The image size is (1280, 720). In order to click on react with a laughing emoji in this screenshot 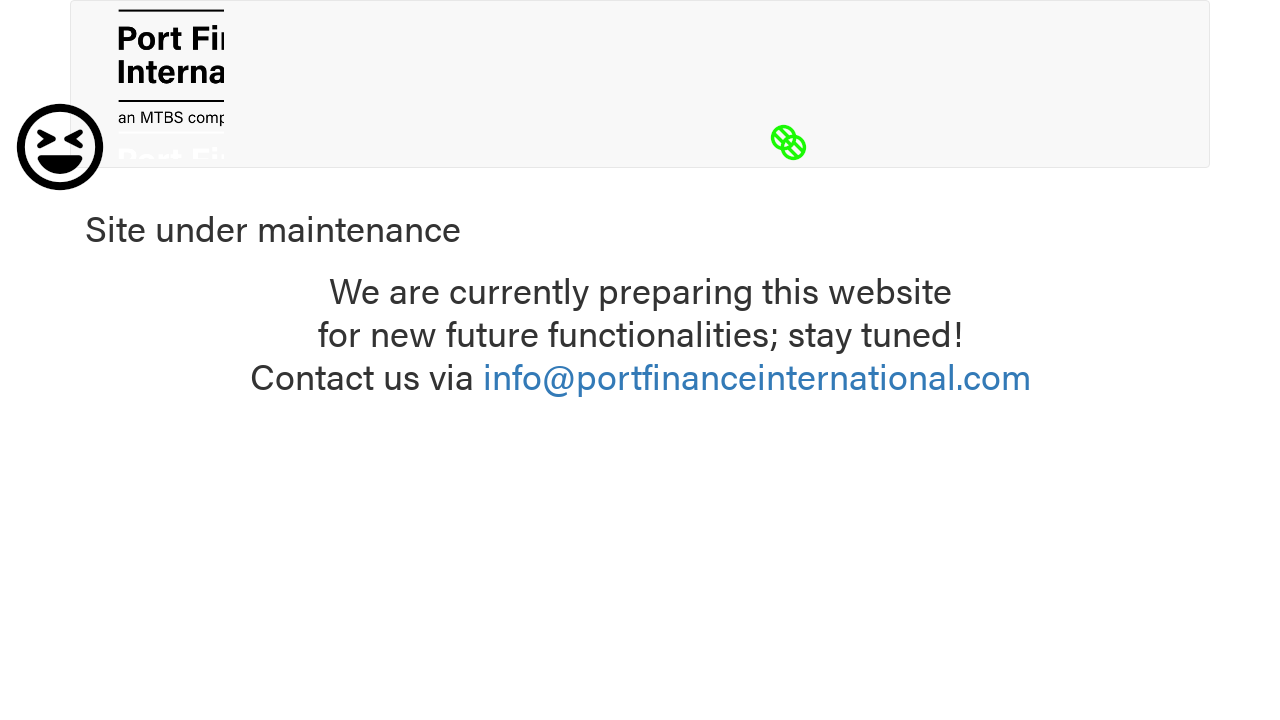, I will do `click(60, 147)`.